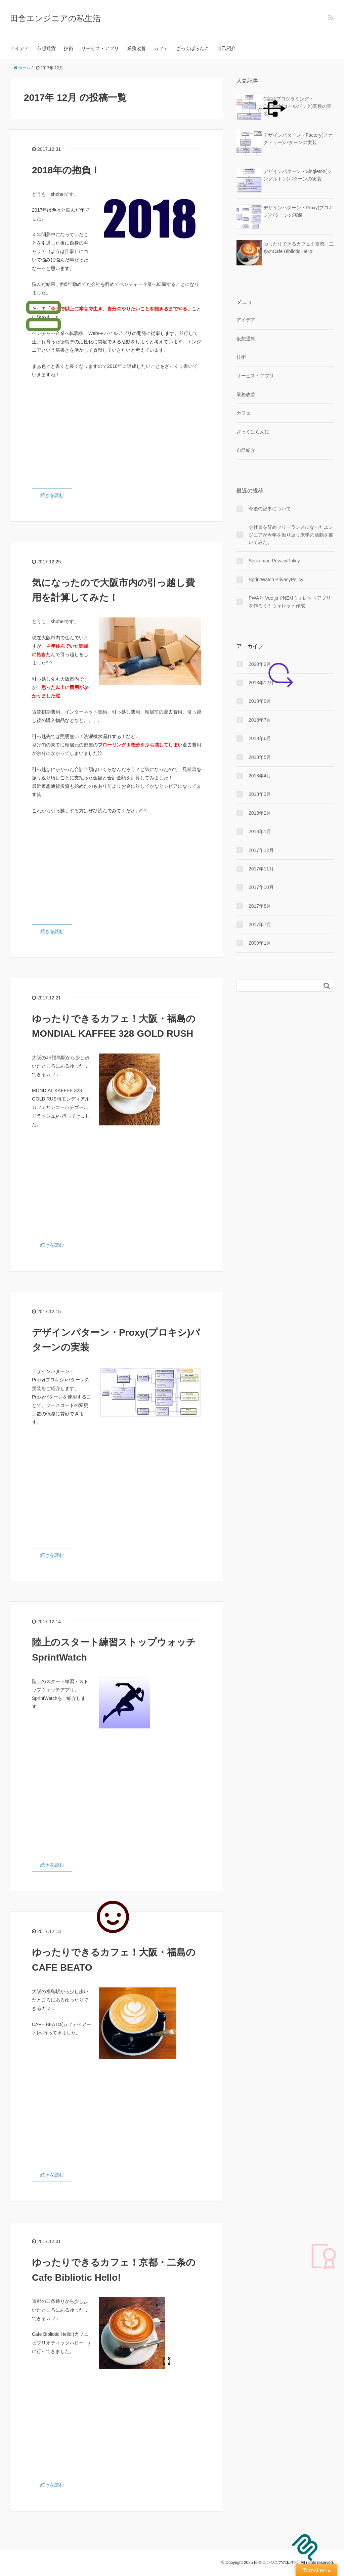  What do you see at coordinates (113, 1917) in the screenshot?
I see `add emoji or reaction to content` at bounding box center [113, 1917].